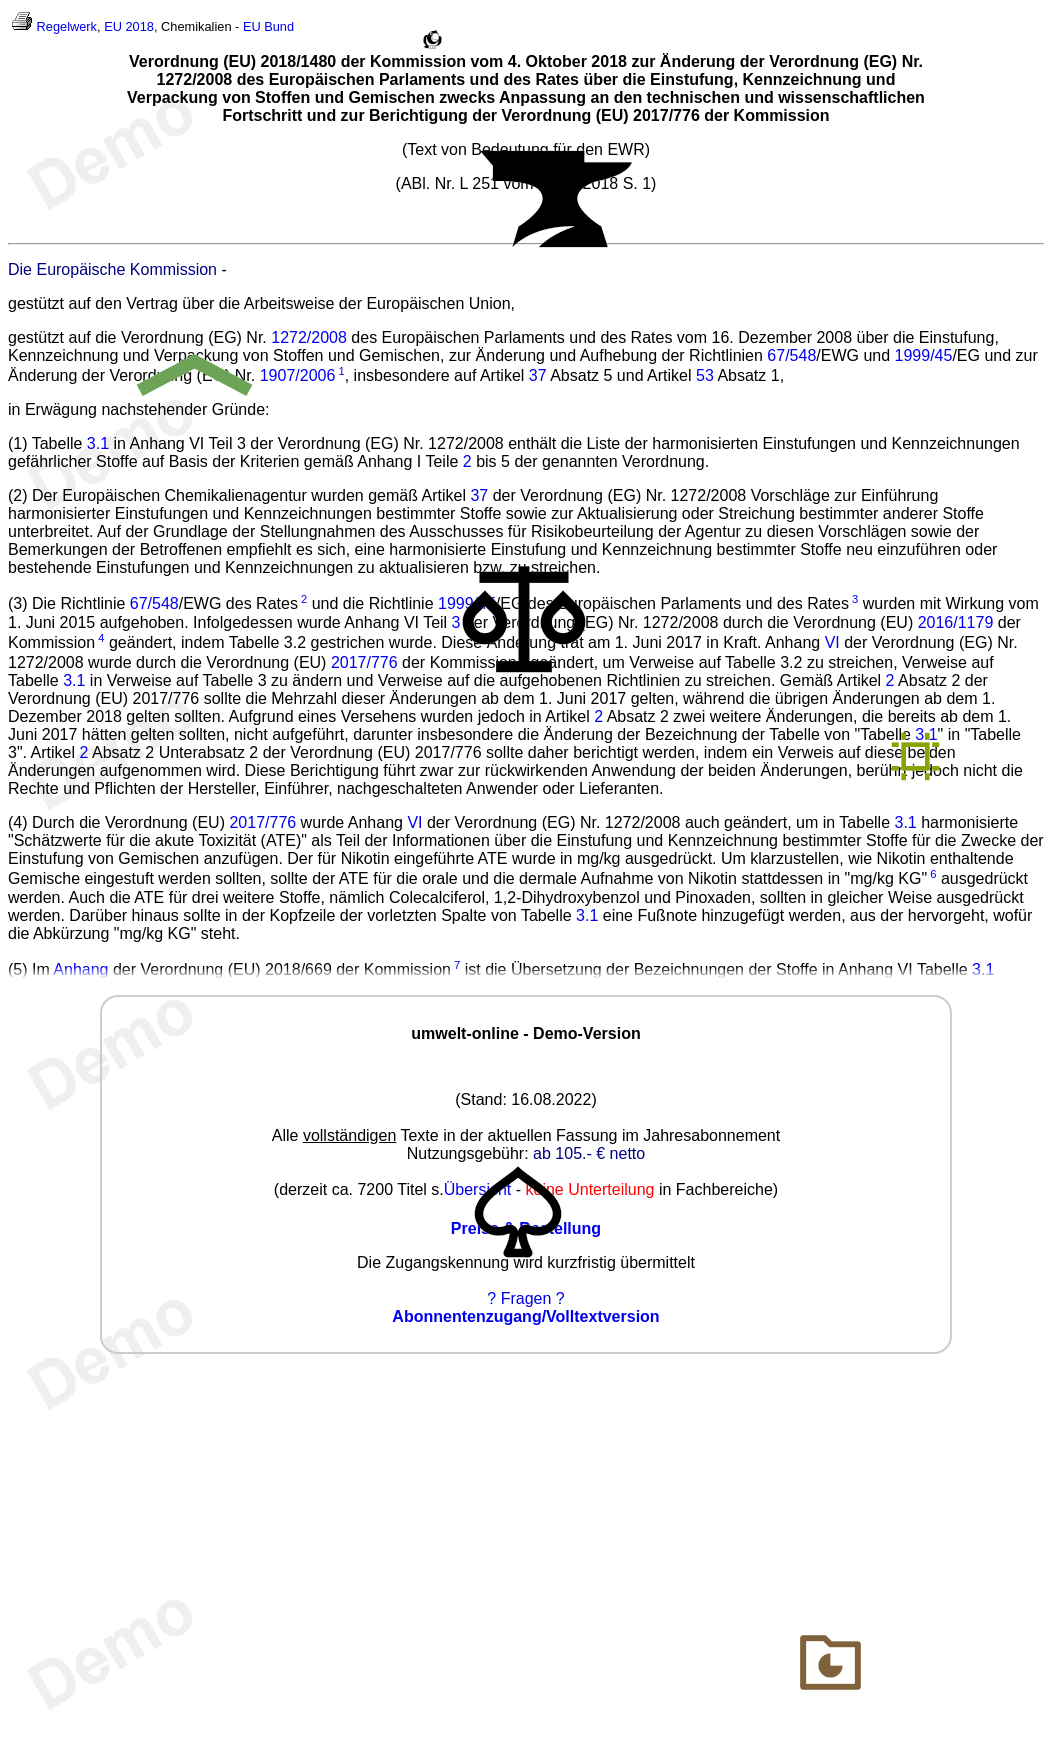  What do you see at coordinates (194, 377) in the screenshot?
I see `scroll to top of page` at bounding box center [194, 377].